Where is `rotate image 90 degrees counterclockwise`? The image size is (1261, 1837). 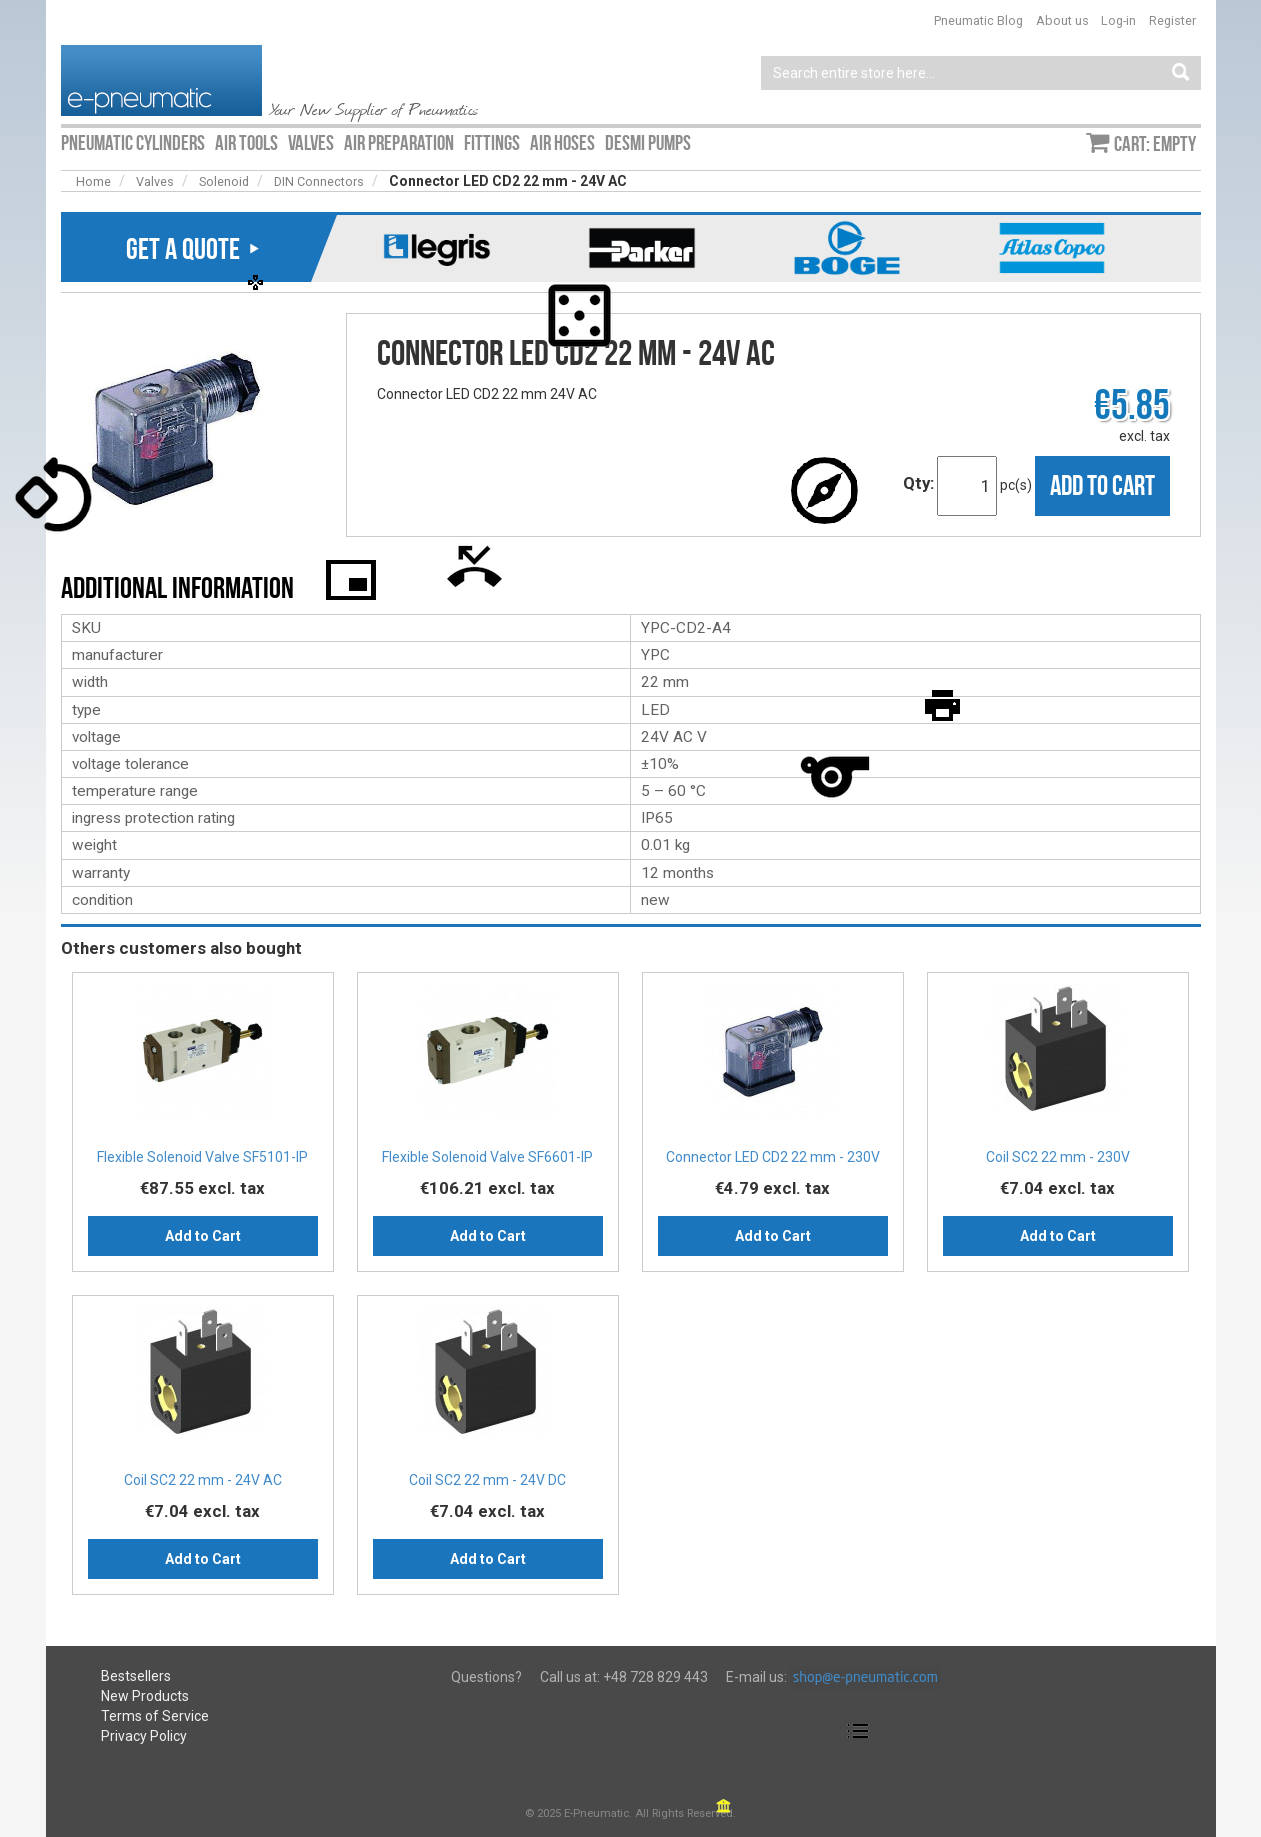
rotate image 90 degrees counterclockwise is located at coordinates (54, 494).